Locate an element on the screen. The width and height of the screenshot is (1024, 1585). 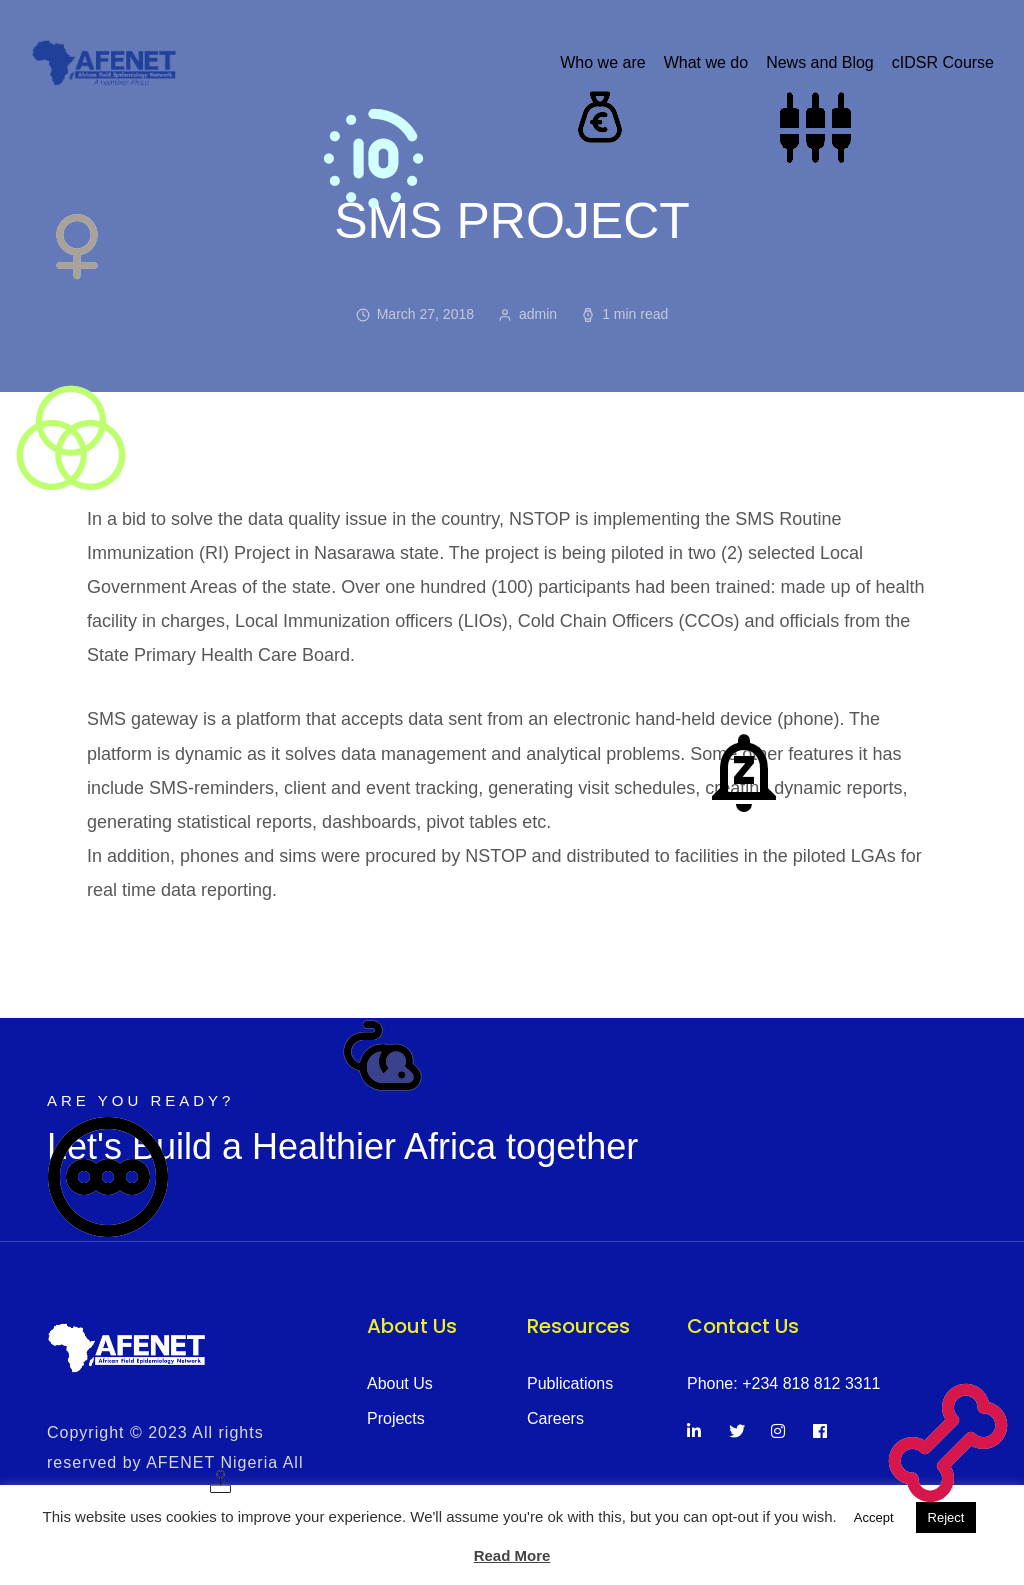
access pet-related features or settings is located at coordinates (948, 1443).